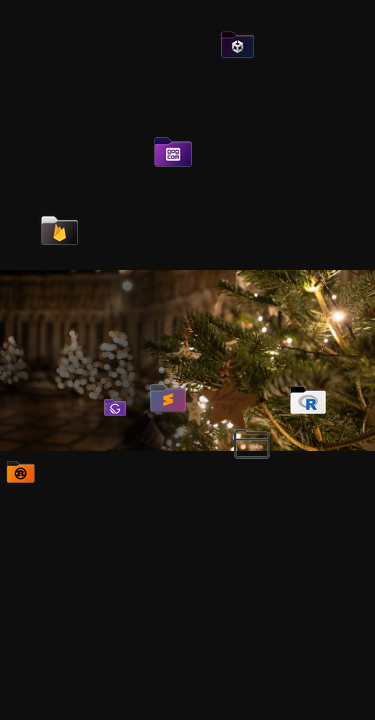  I want to click on folder containing Gatsby project files, so click(115, 408).